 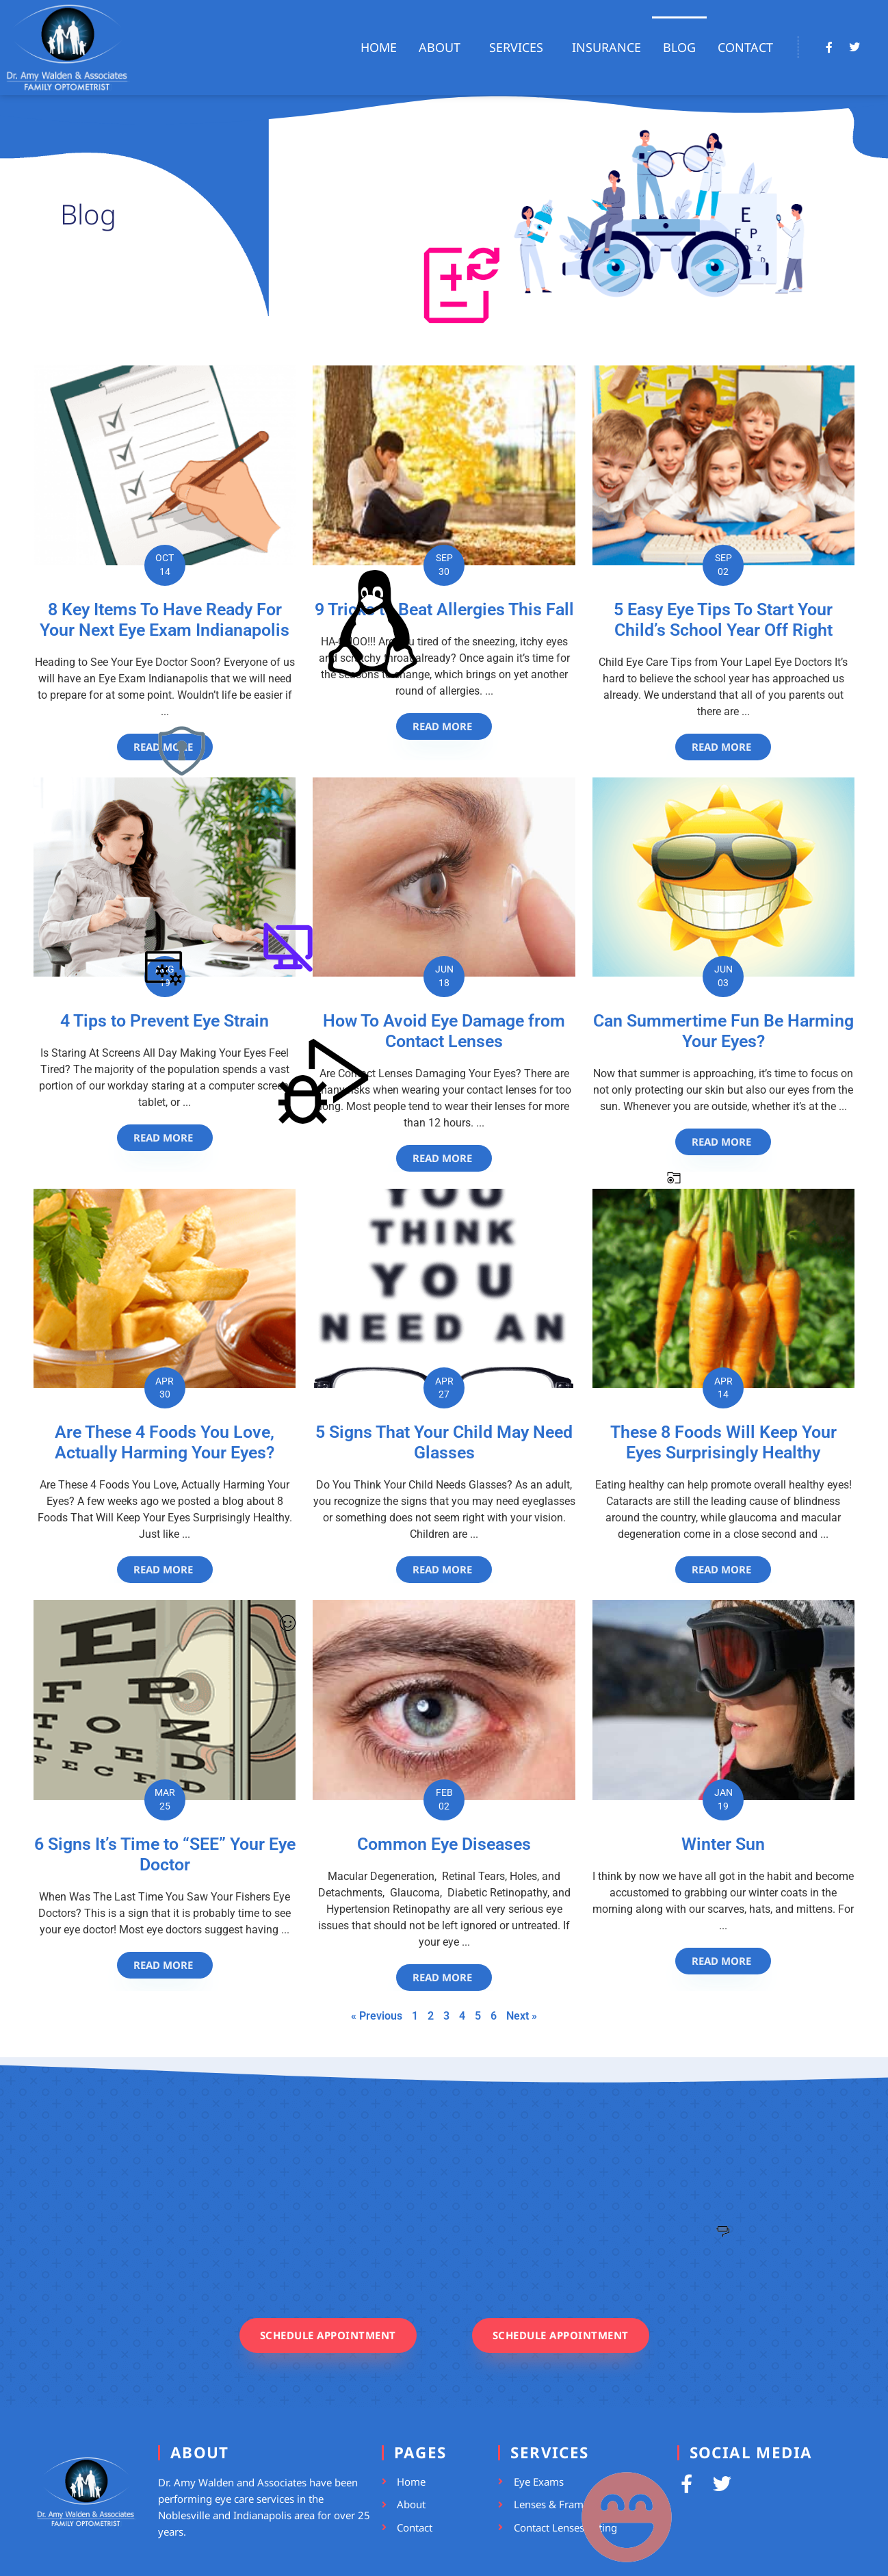 I want to click on customize theme or appearance settings, so click(x=722, y=2230).